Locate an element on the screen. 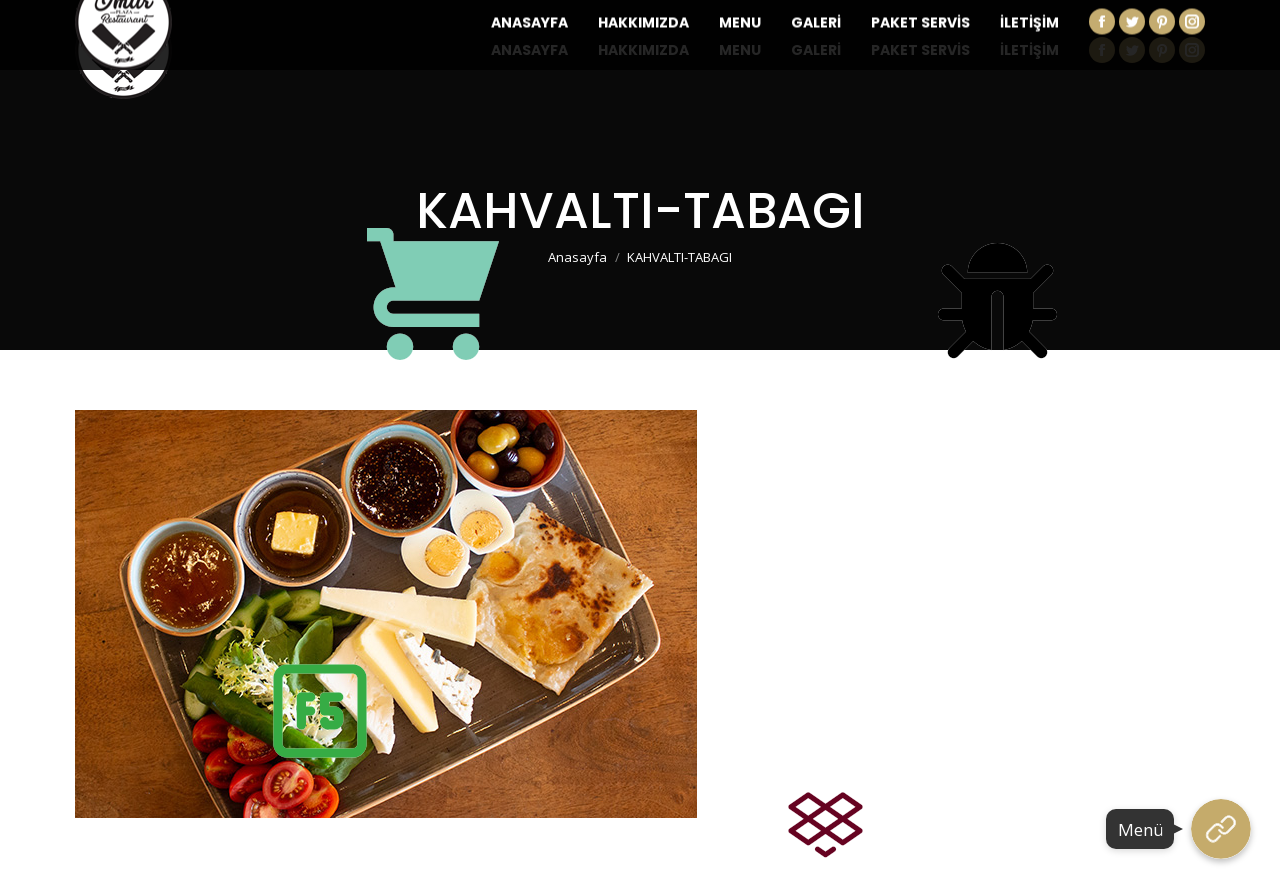 Image resolution: width=1280 pixels, height=888 pixels. open dropbox cloud storage is located at coordinates (825, 821).